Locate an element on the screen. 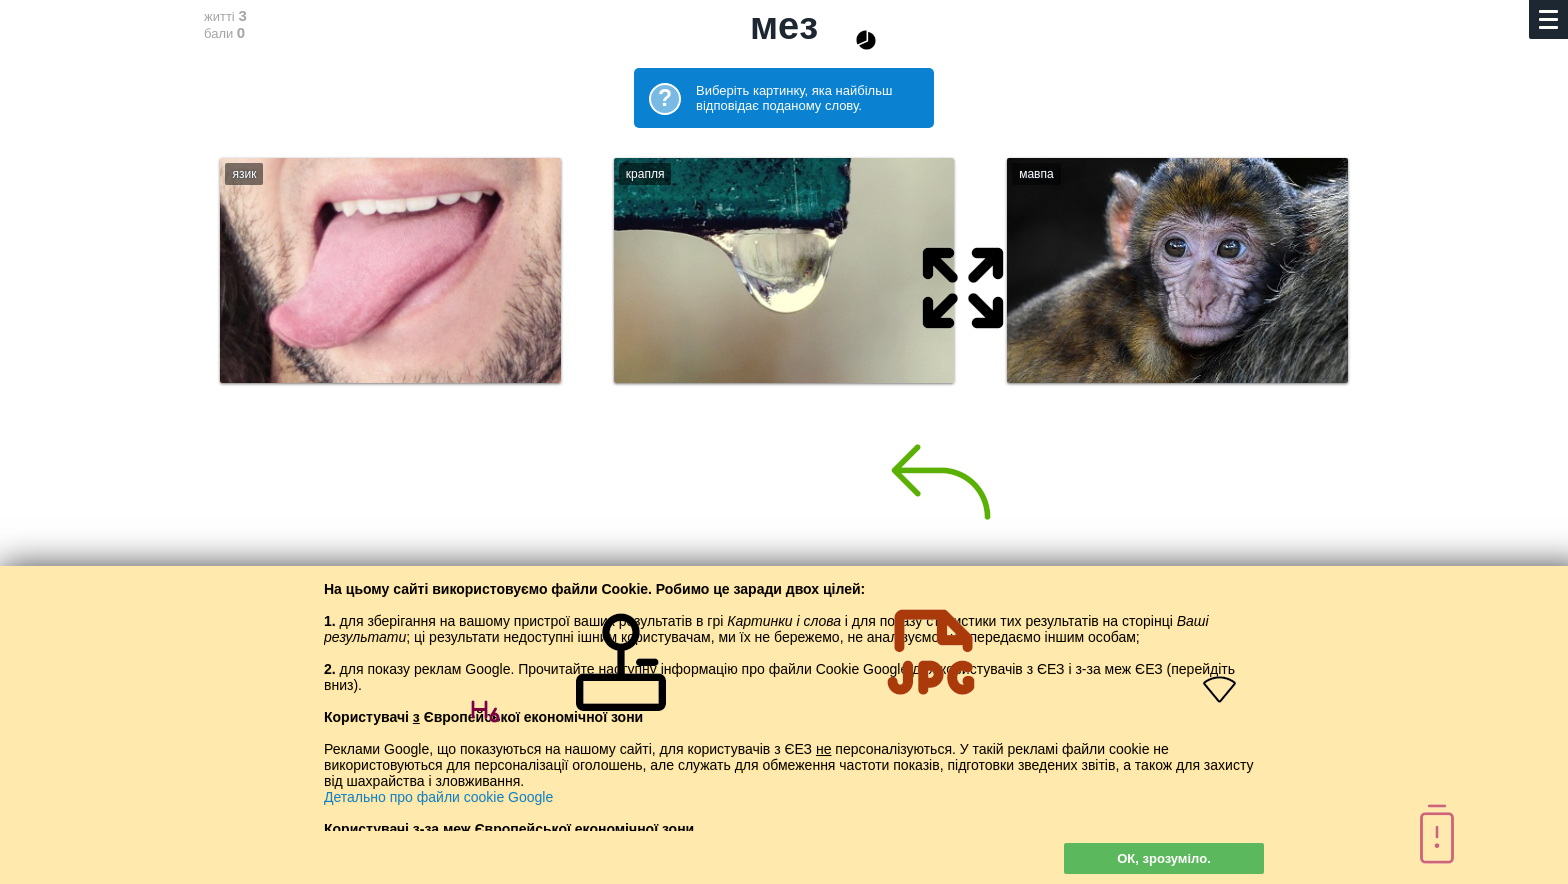 The height and width of the screenshot is (884, 1568). view analytics or statistics breakdown is located at coordinates (866, 40).